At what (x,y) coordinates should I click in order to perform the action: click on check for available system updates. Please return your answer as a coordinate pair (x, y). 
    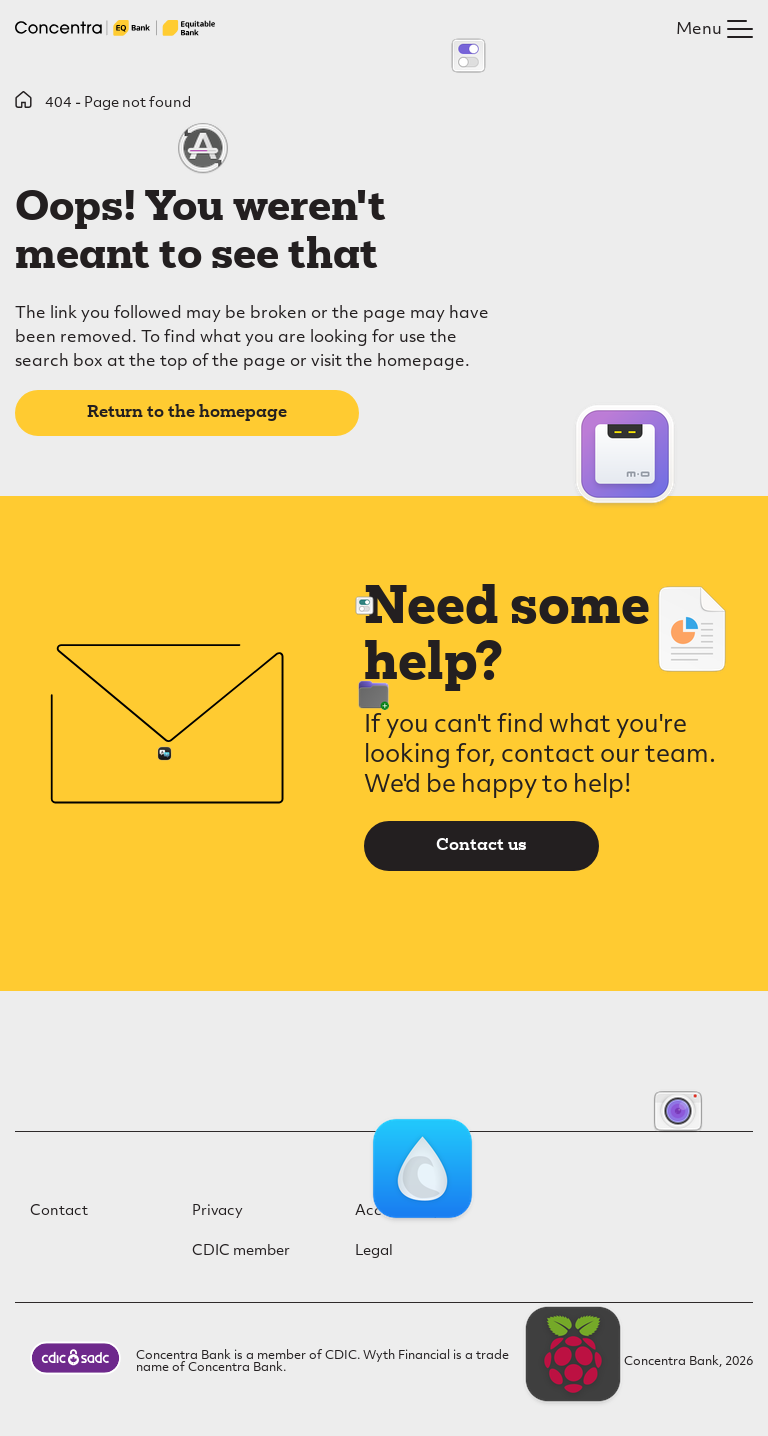
    Looking at the image, I should click on (203, 148).